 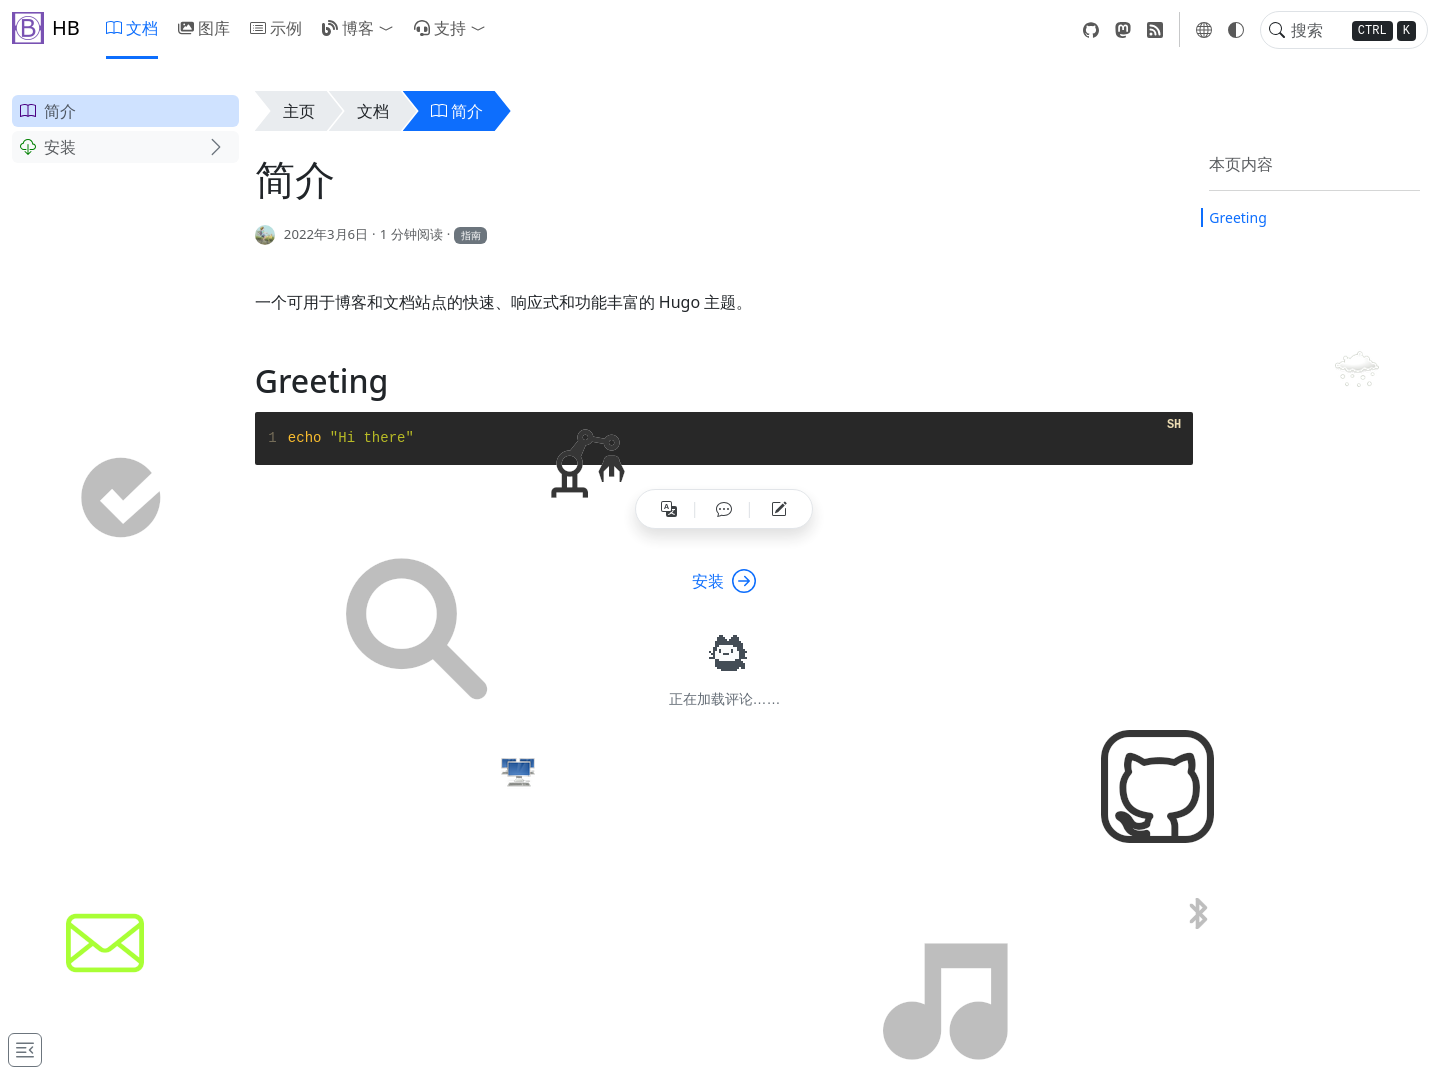 What do you see at coordinates (588, 461) in the screenshot?
I see `open GNOME Builder IDE` at bounding box center [588, 461].